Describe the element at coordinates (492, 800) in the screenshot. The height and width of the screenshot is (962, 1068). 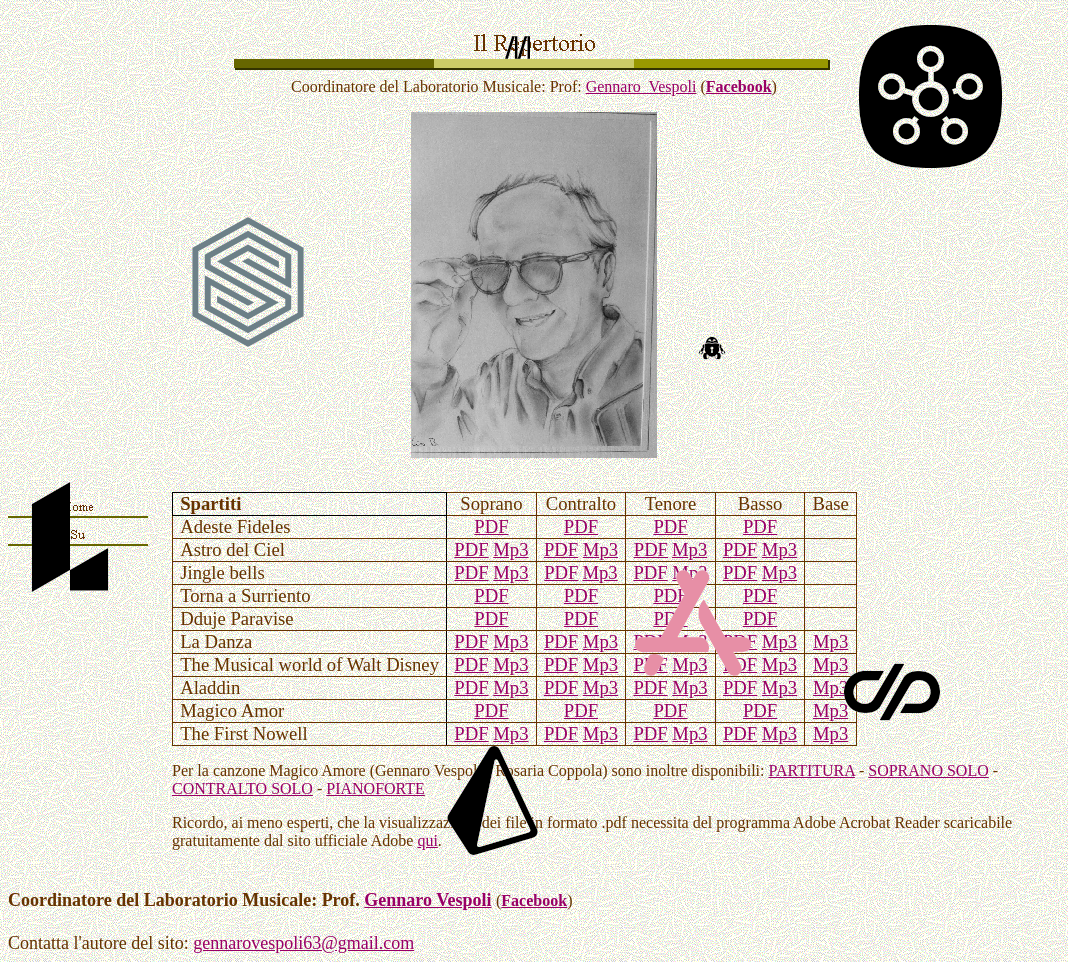
I see `open Prisma ORM documentation or dashboard` at that location.